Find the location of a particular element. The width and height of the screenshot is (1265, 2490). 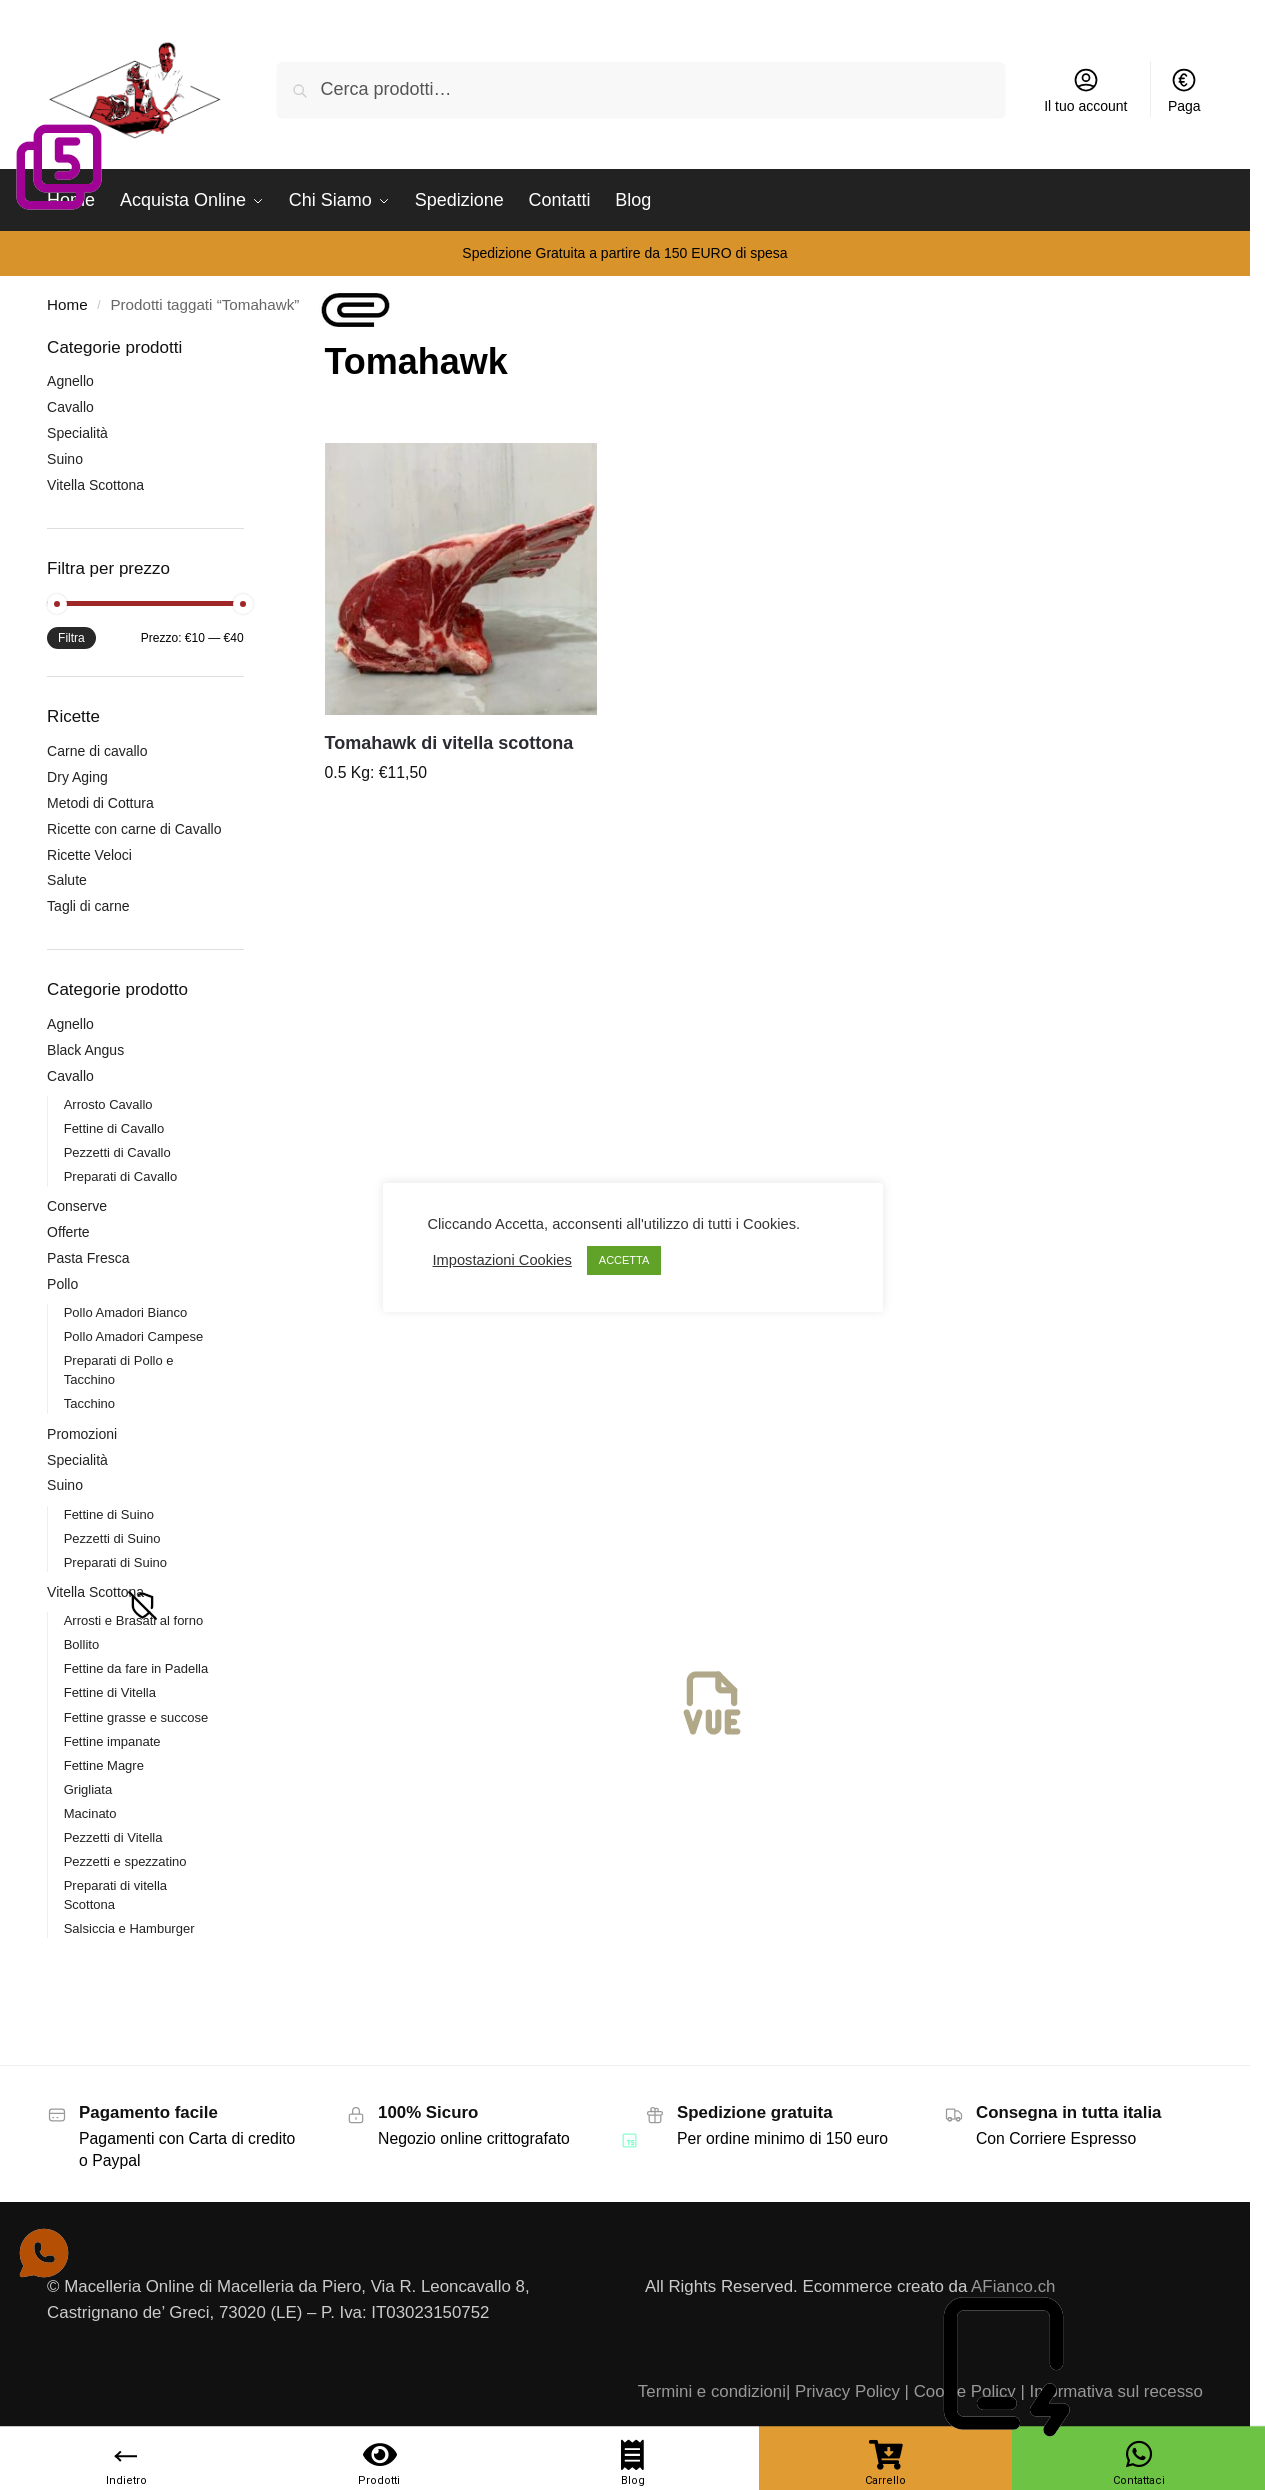

view 5 stacked items or layers is located at coordinates (59, 167).